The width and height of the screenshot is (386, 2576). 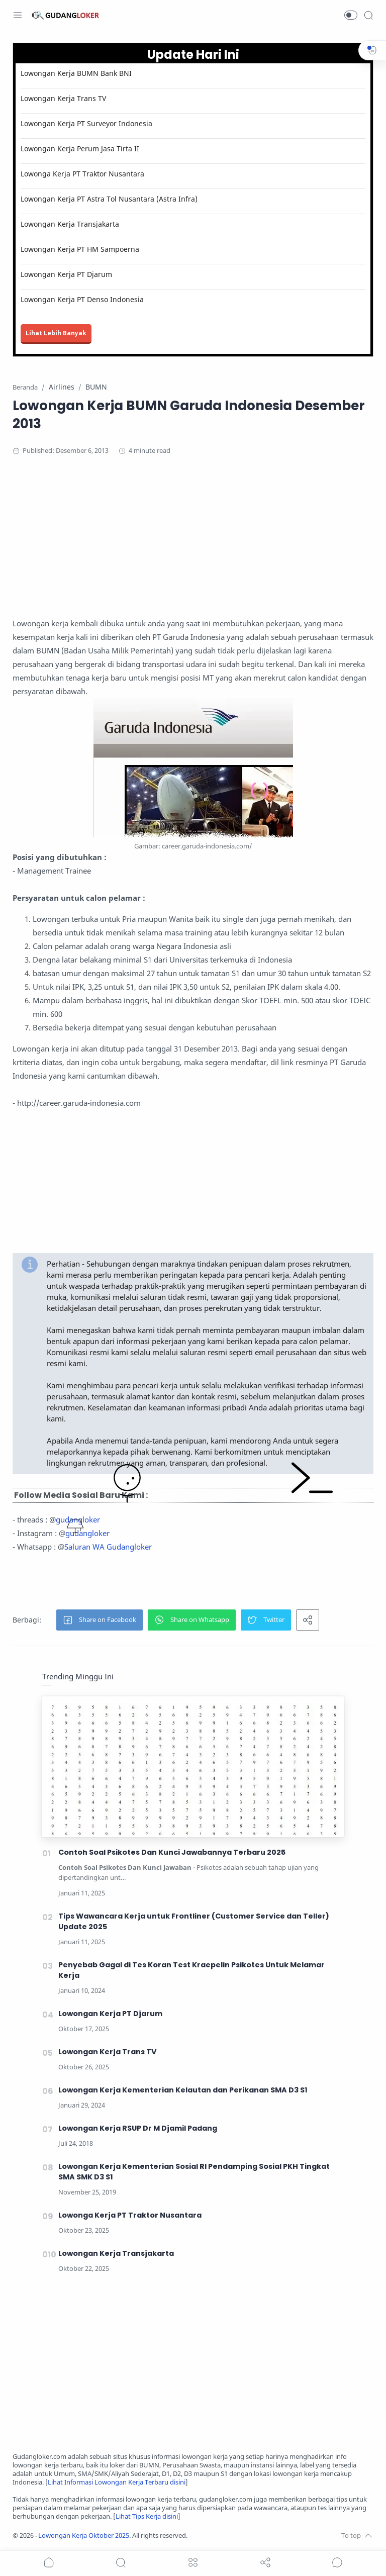 What do you see at coordinates (127, 1483) in the screenshot?
I see `access golf-related features or sports content` at bounding box center [127, 1483].